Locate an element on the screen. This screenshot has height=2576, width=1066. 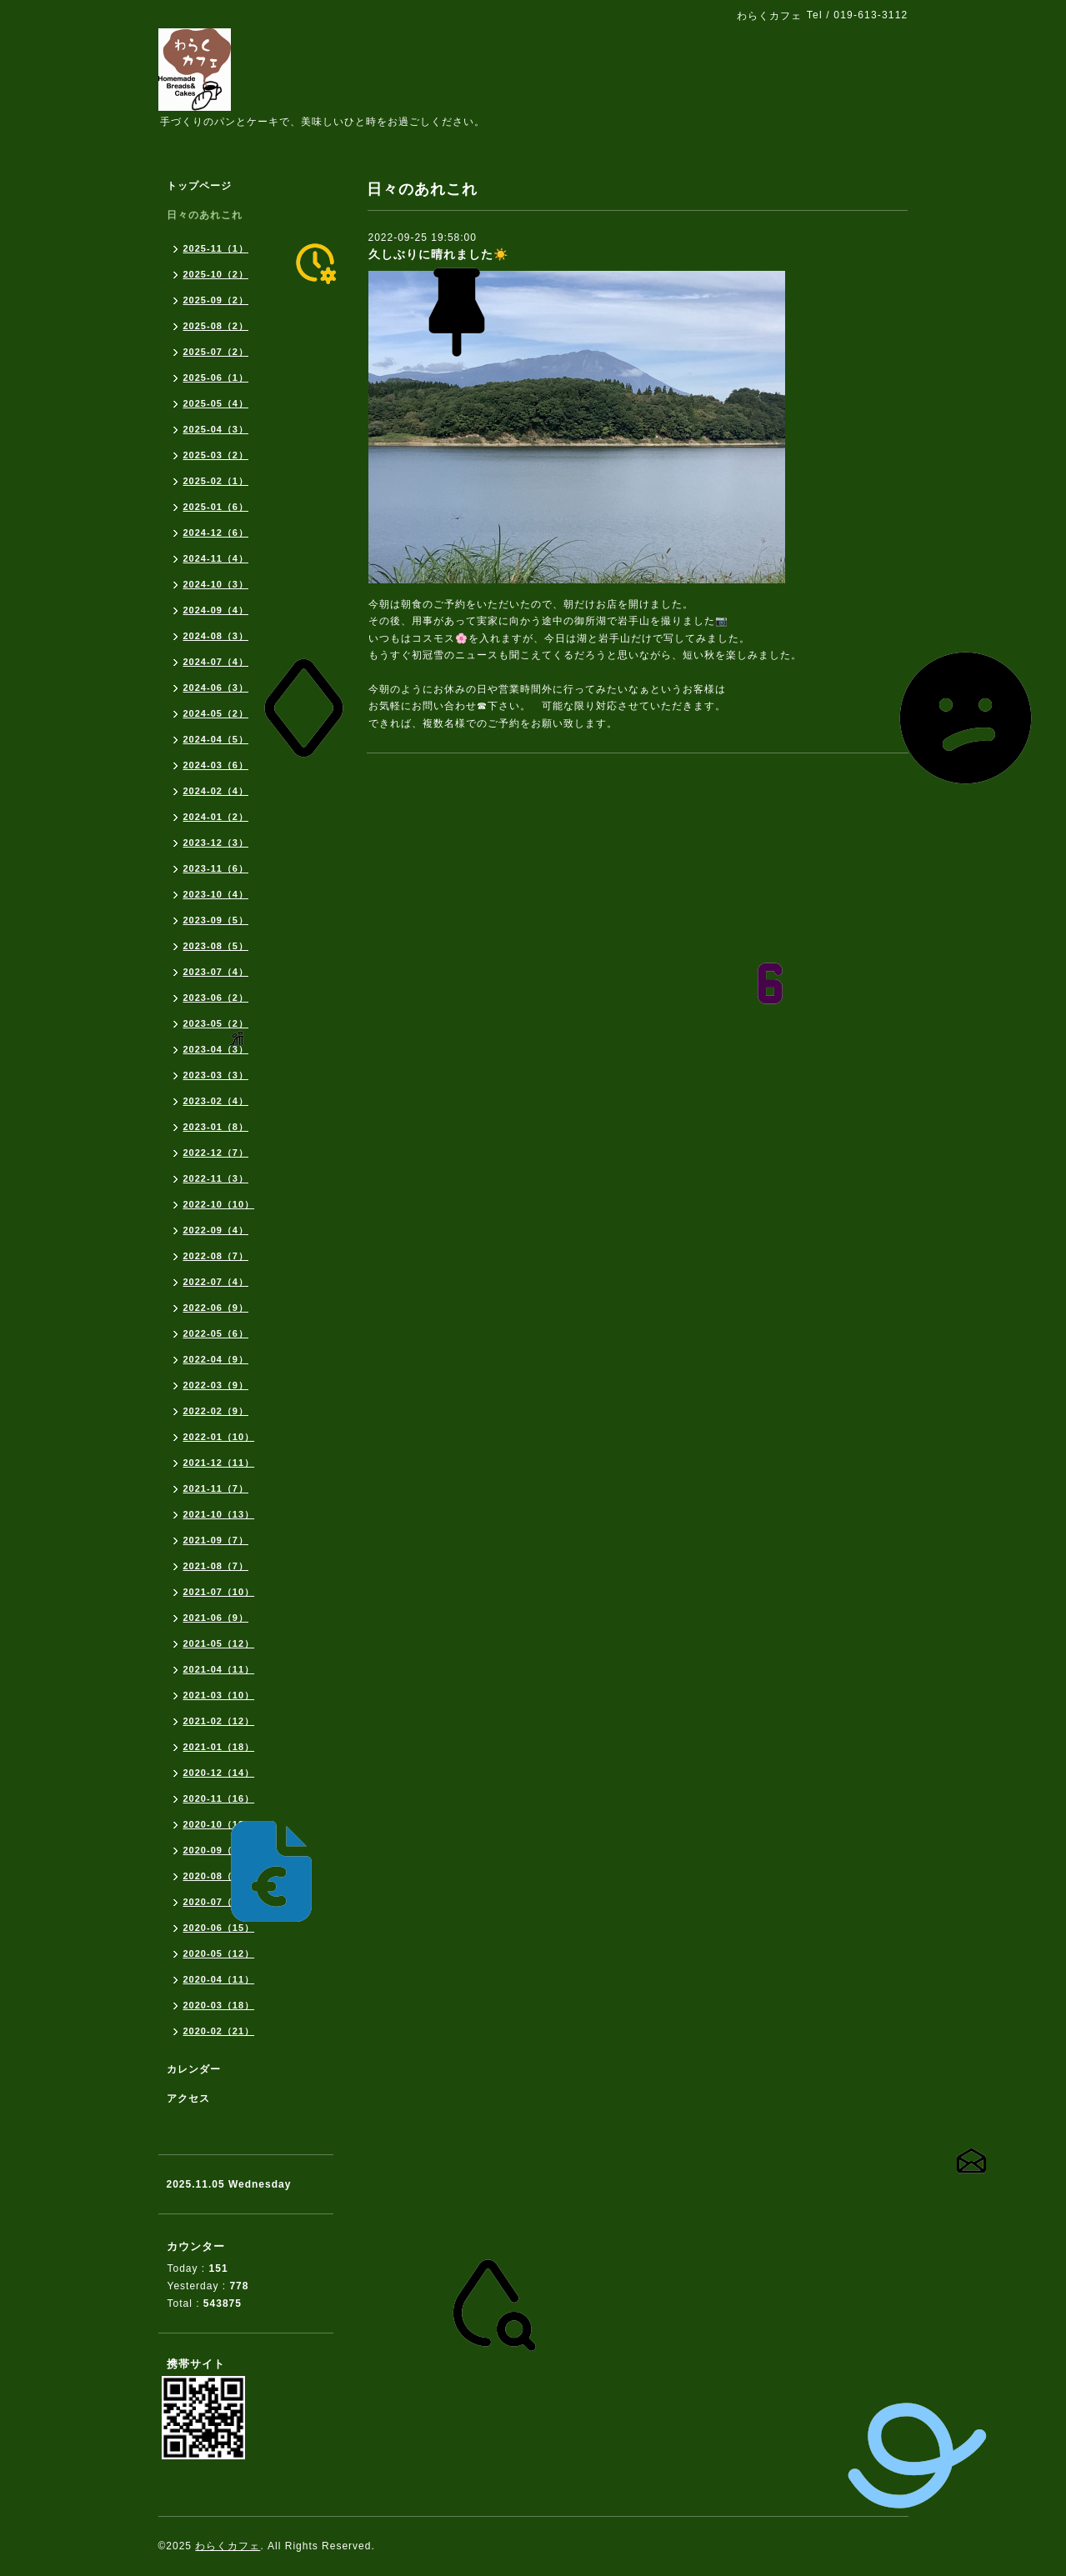
view euro currency document is located at coordinates (271, 1871).